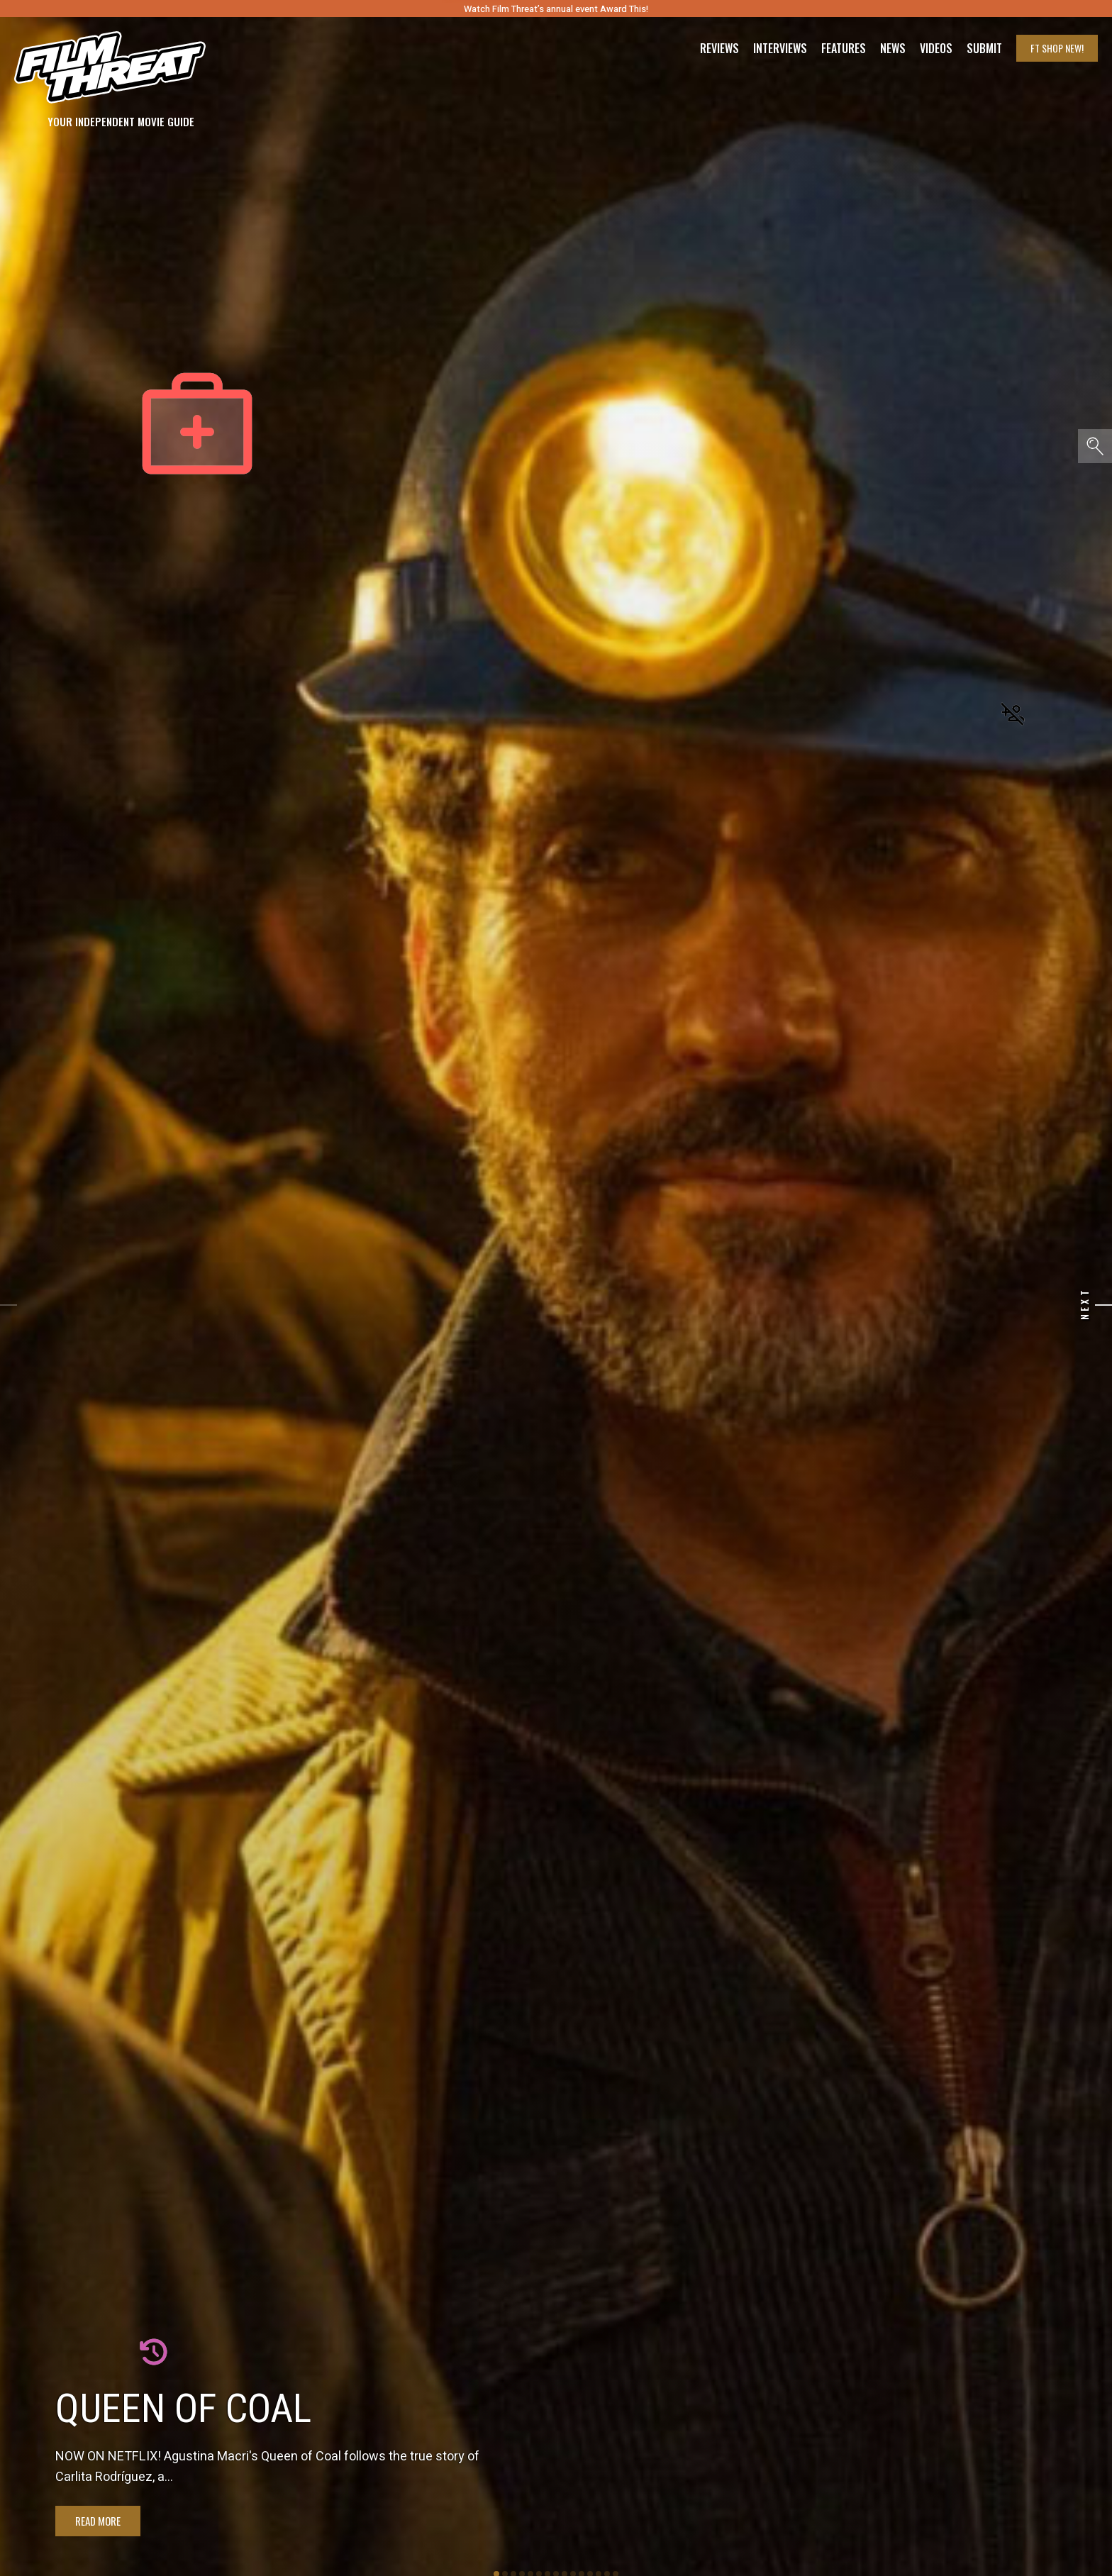 This screenshot has height=2576, width=1112. Describe the element at coordinates (1013, 713) in the screenshot. I see `indicates user cannot be added as a contact` at that location.